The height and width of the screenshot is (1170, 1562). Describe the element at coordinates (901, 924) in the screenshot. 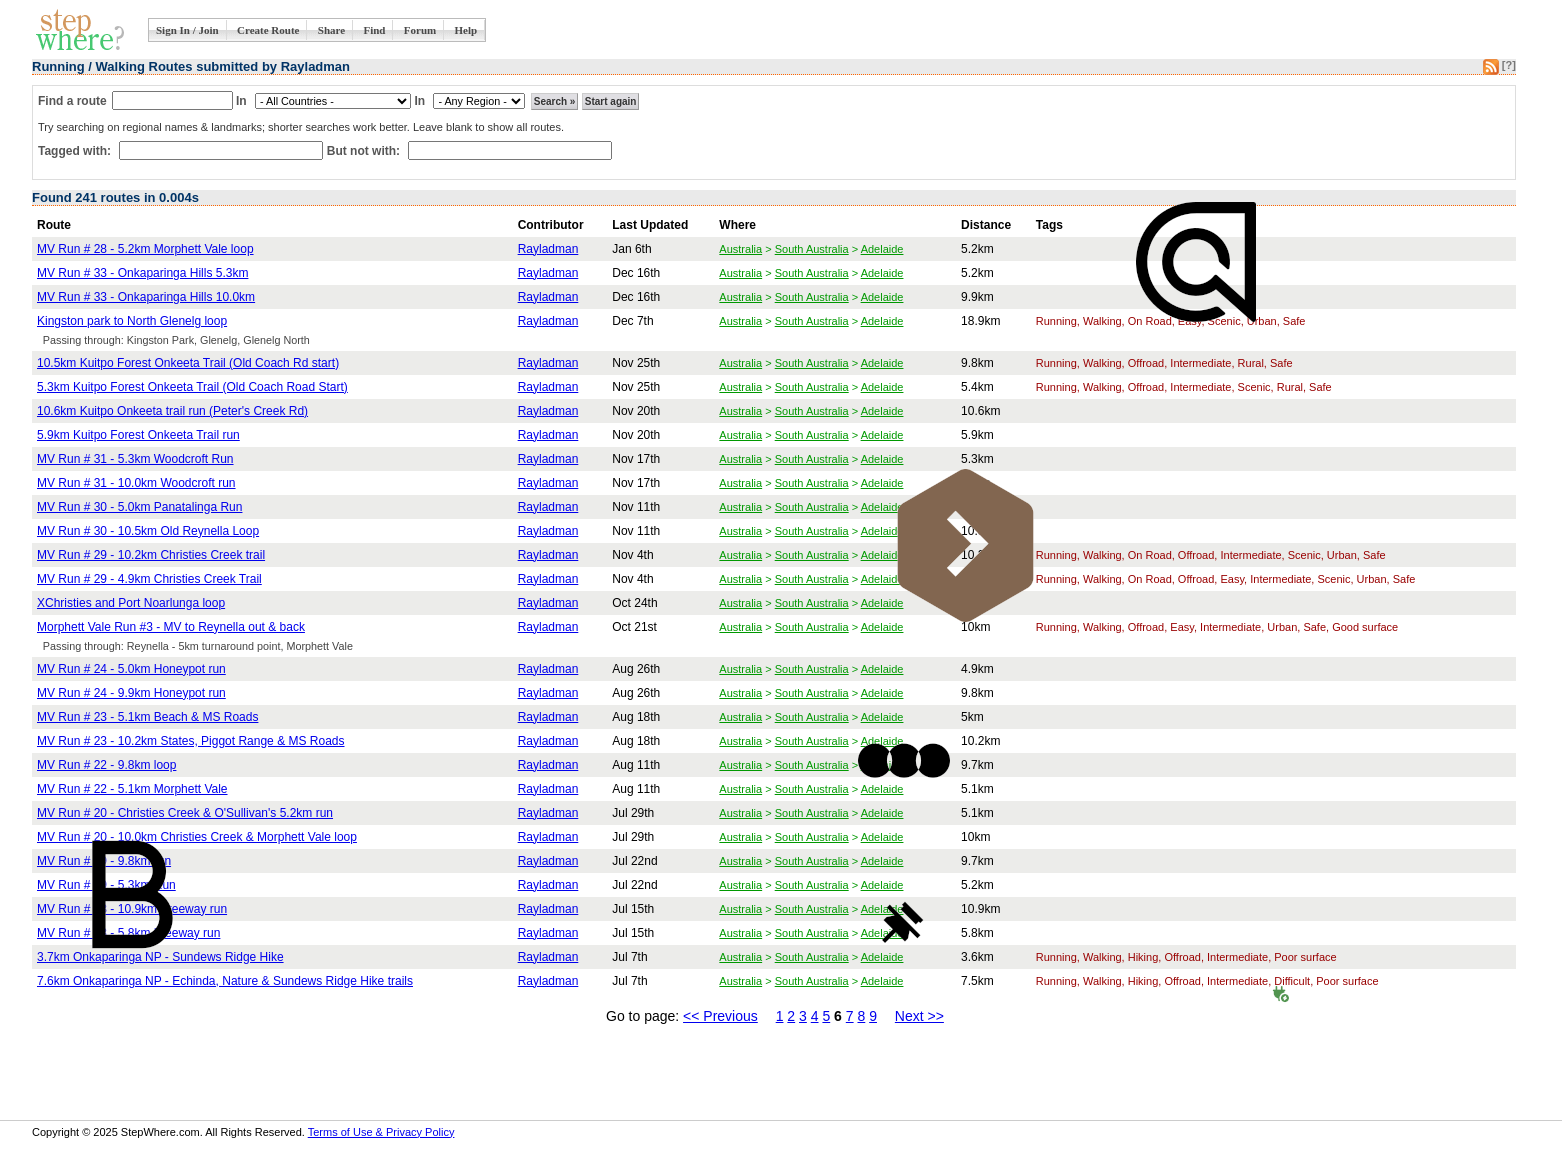

I see `unpin a saved location` at that location.